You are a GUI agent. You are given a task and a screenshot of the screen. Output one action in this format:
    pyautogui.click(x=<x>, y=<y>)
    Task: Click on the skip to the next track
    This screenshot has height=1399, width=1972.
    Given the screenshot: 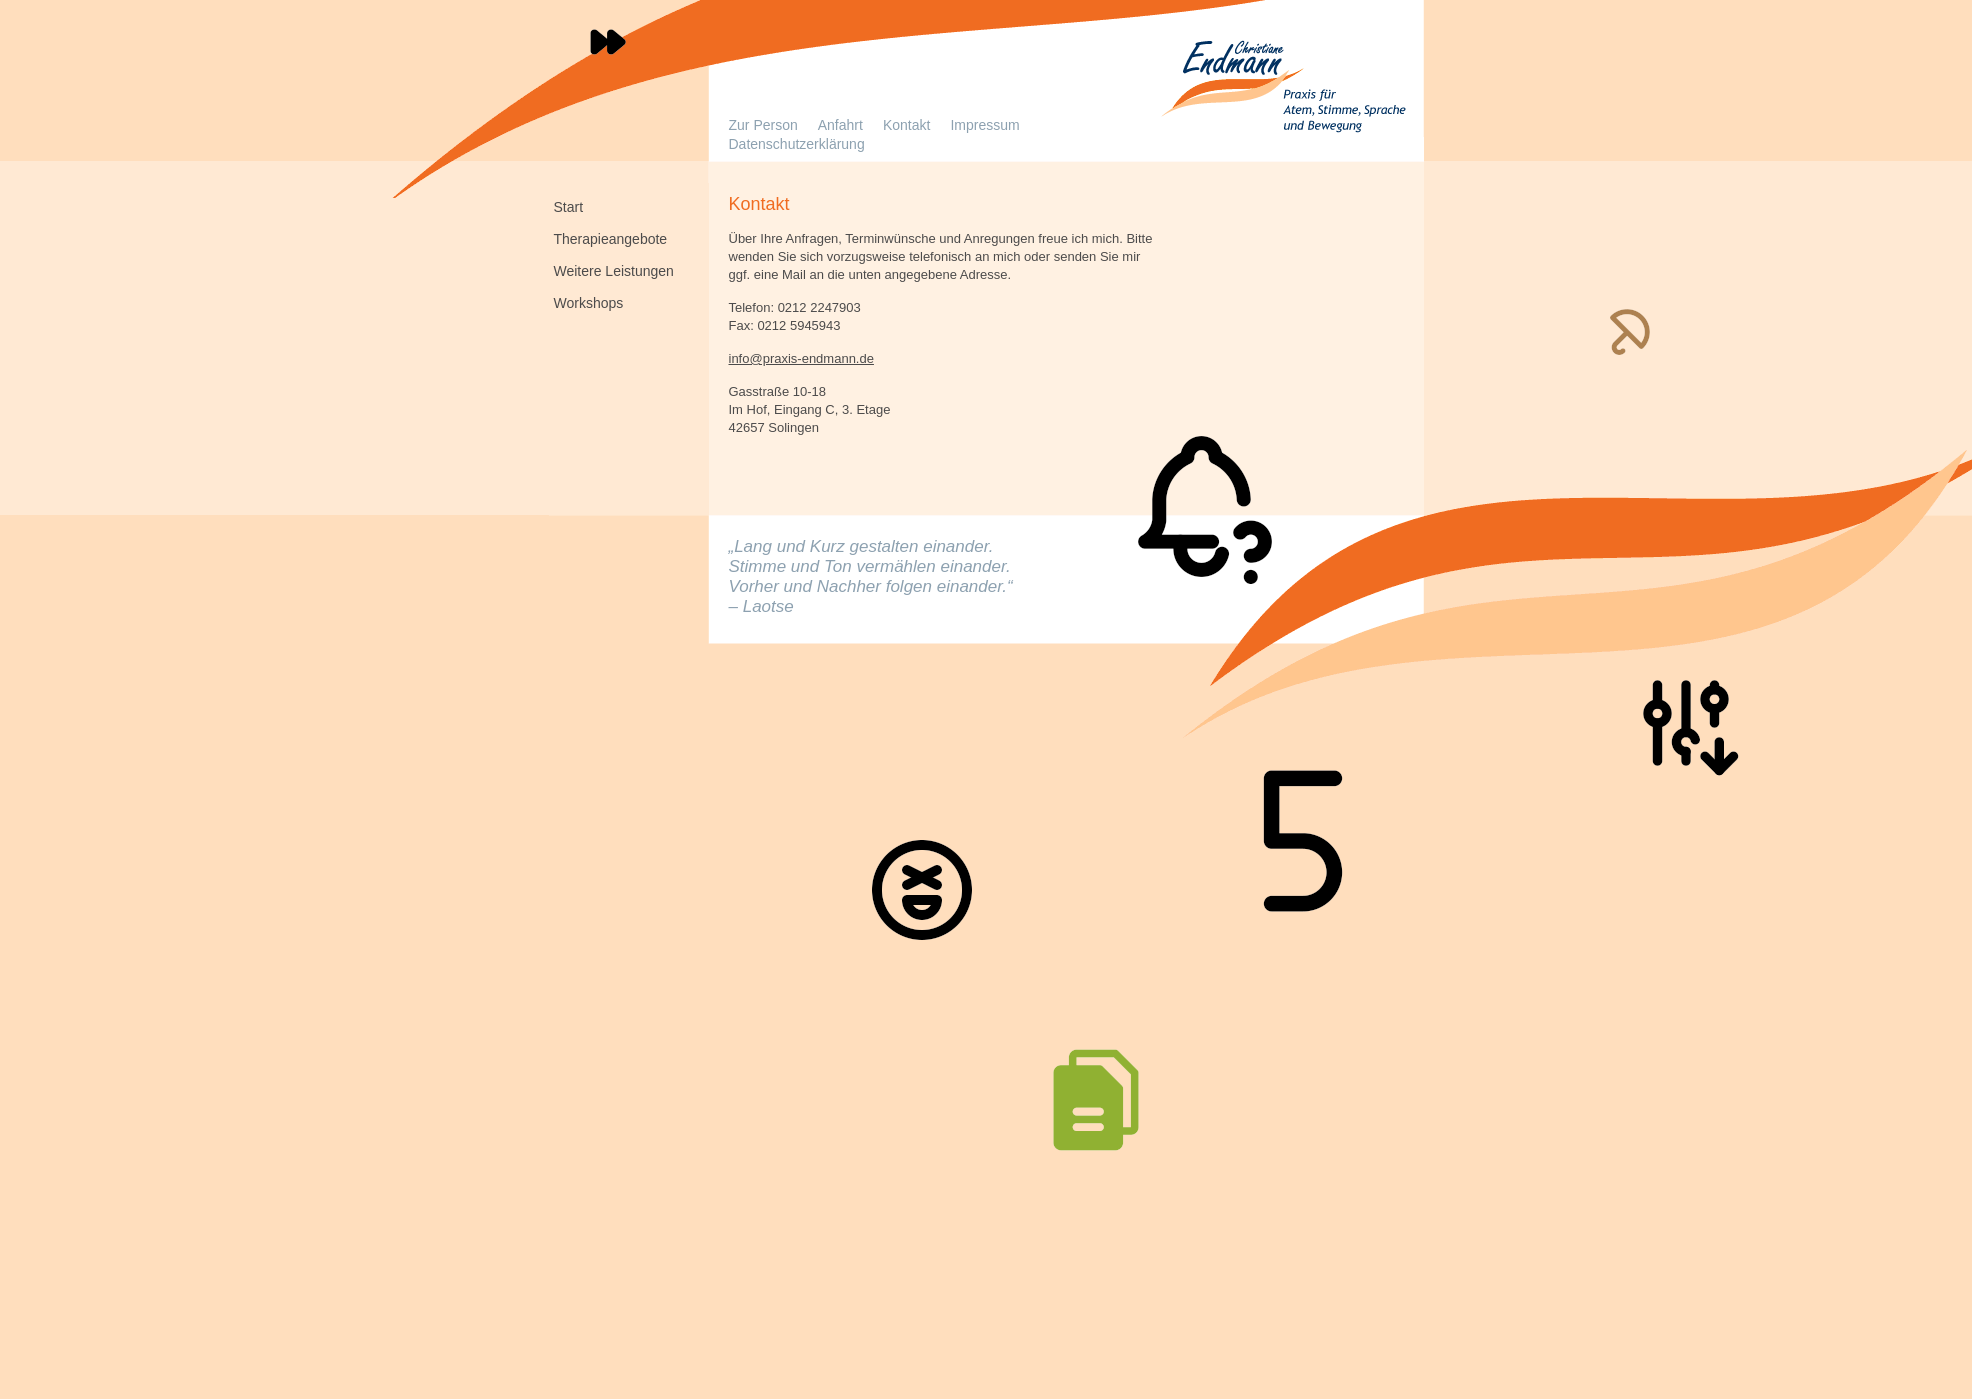 What is the action you would take?
    pyautogui.click(x=606, y=42)
    